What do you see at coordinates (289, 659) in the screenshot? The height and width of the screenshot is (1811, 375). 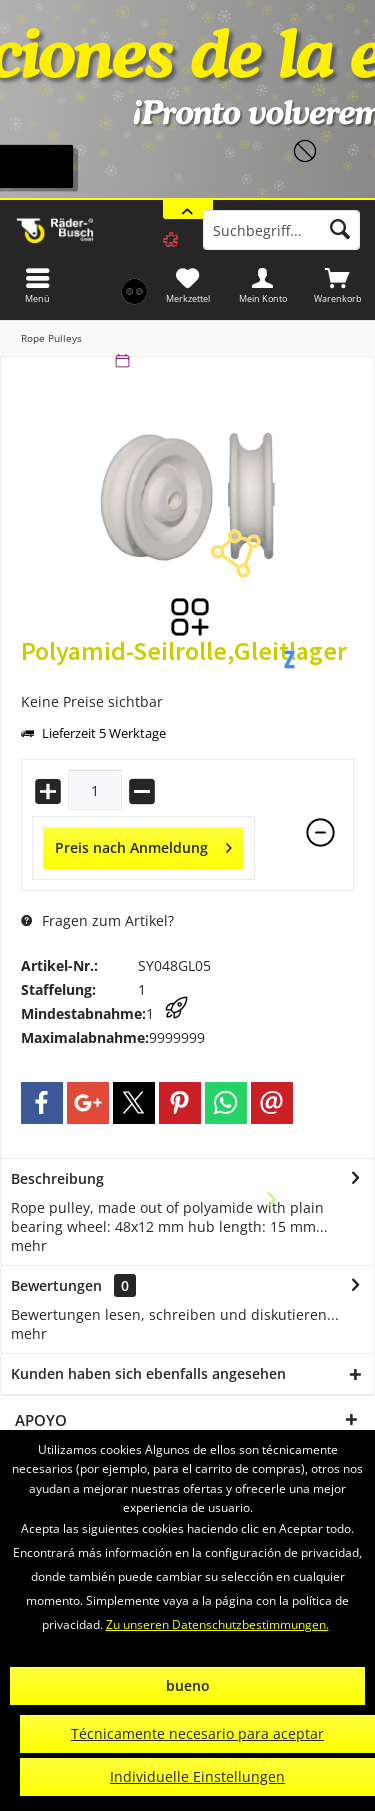 I see `indicates z-index or layer ordering option` at bounding box center [289, 659].